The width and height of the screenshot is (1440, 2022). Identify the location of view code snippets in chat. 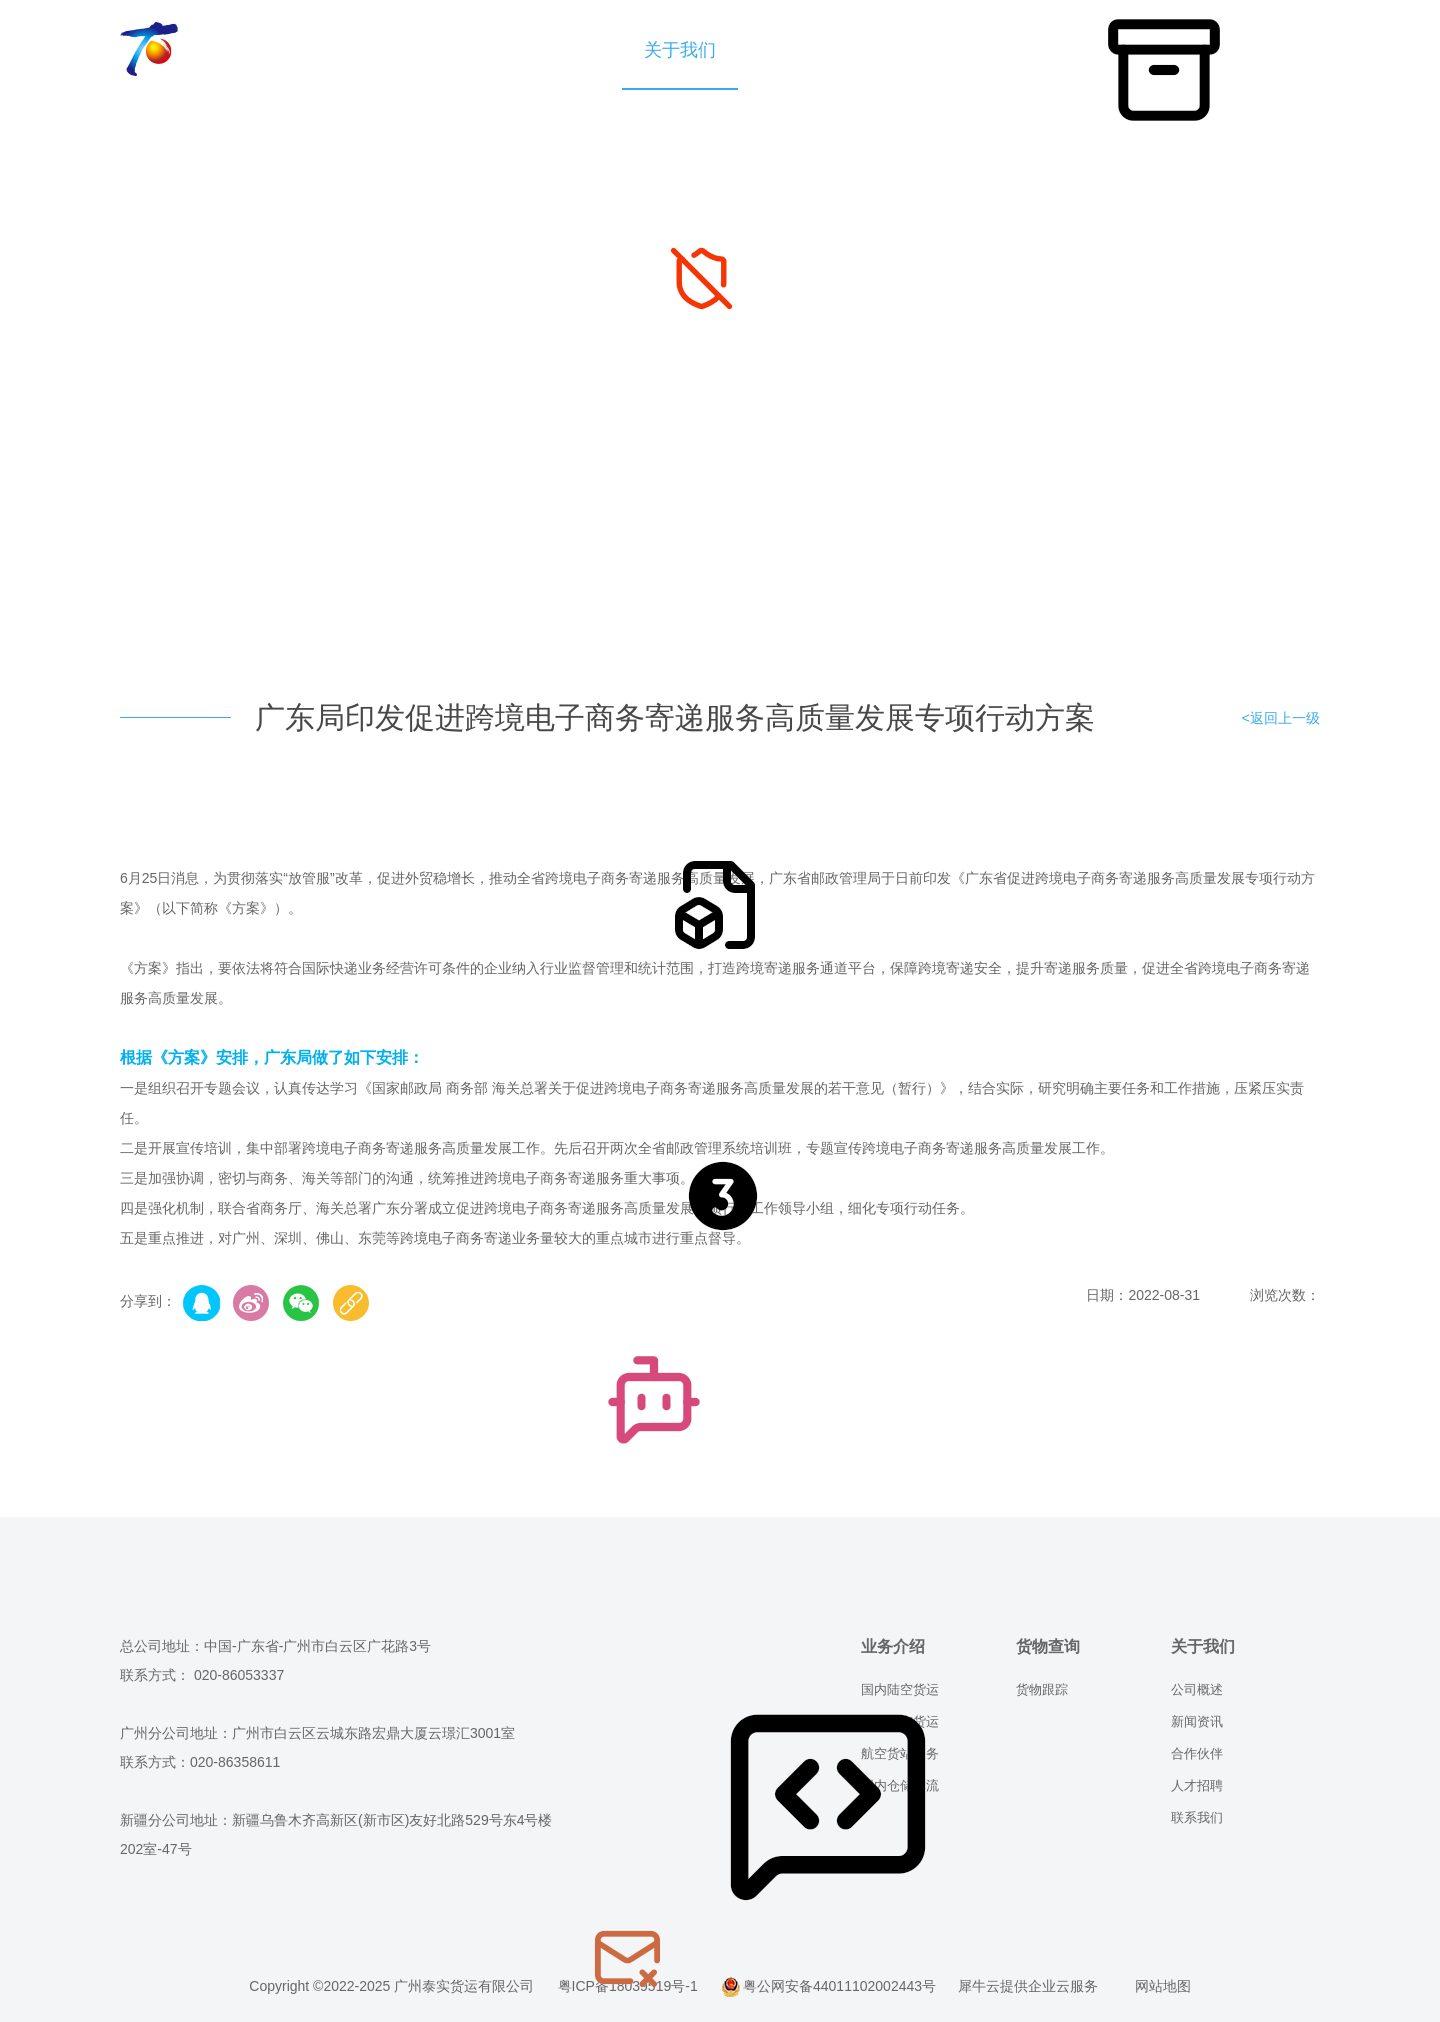
(828, 1803).